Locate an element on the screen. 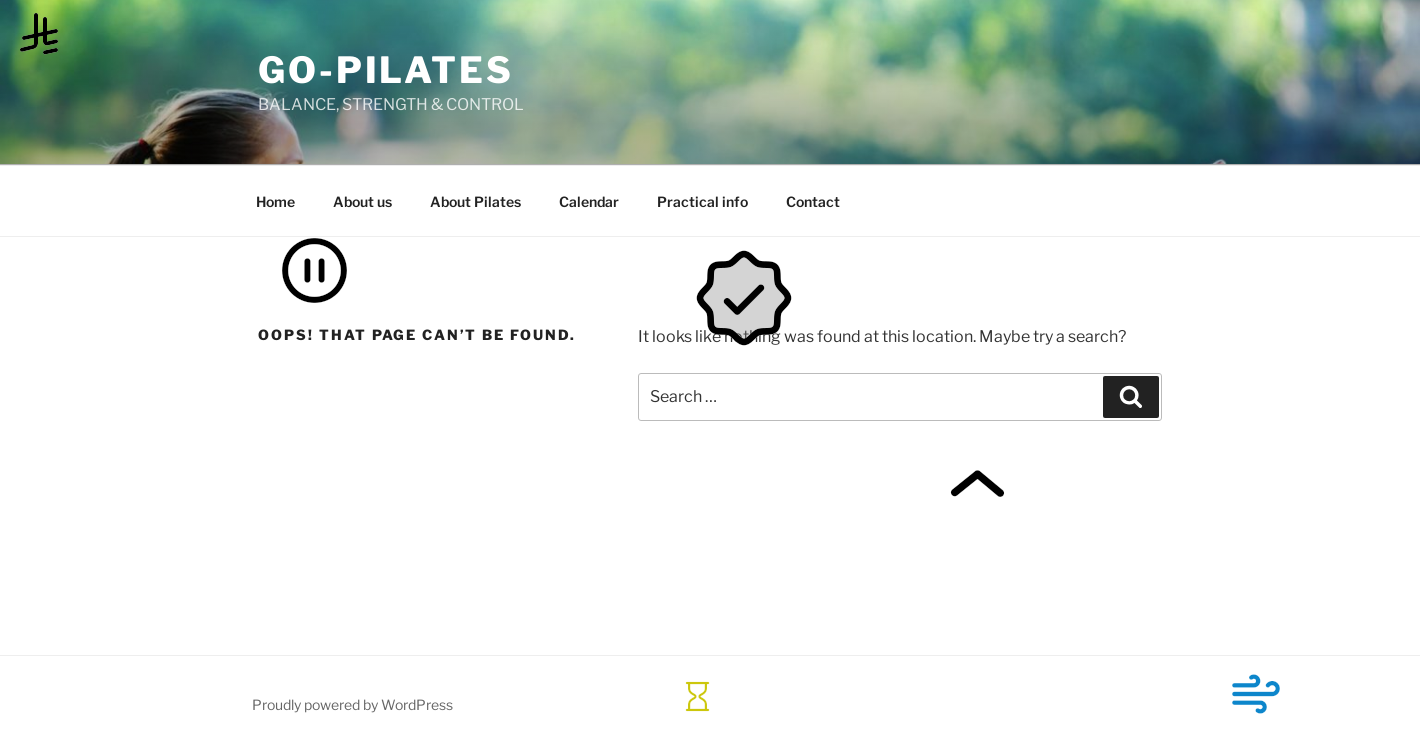  pause media playback is located at coordinates (314, 270).